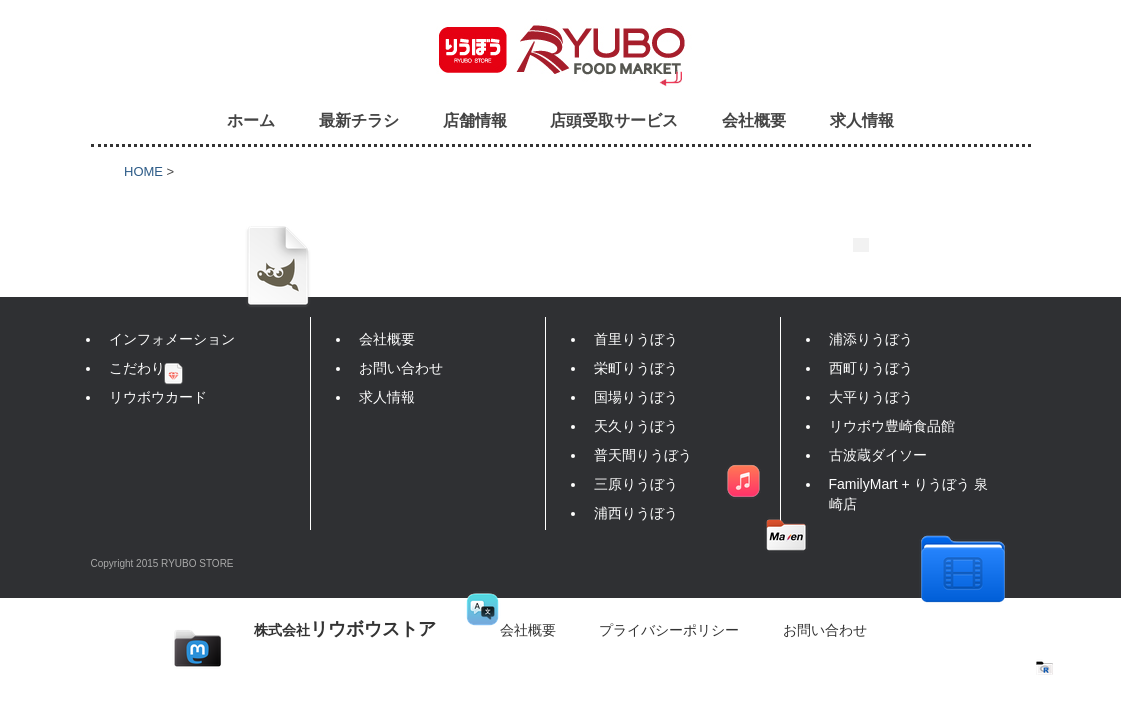  I want to click on open folder containing R project files, so click(1044, 668).